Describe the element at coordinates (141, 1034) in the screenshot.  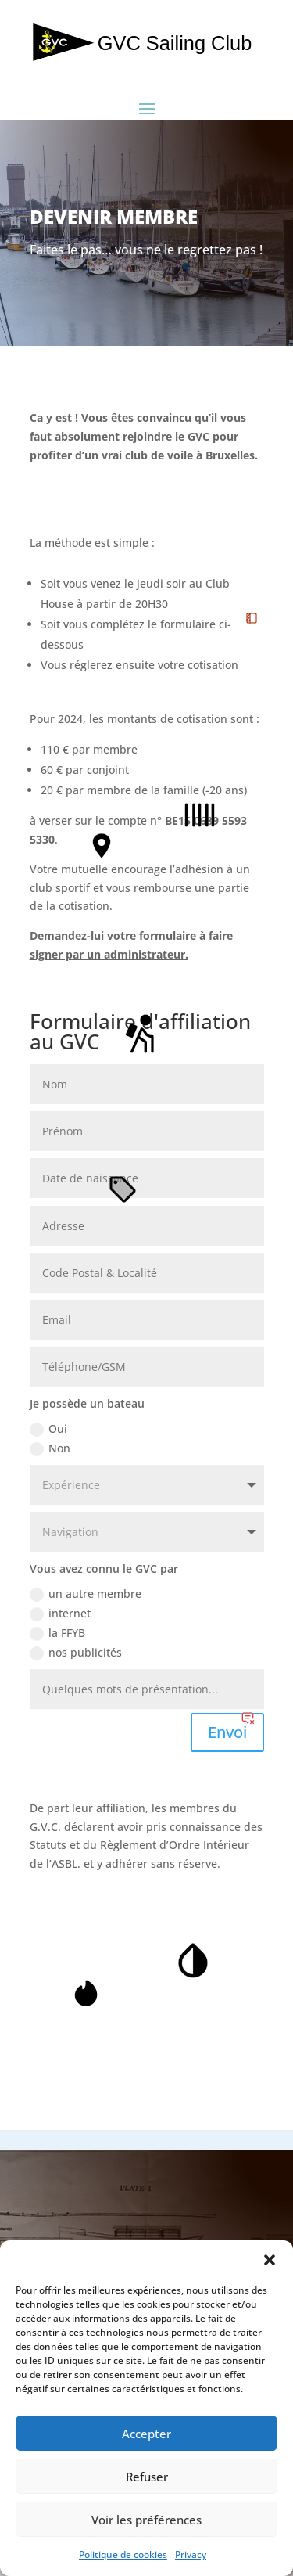
I see `access hiking trails or outdoor activities` at that location.